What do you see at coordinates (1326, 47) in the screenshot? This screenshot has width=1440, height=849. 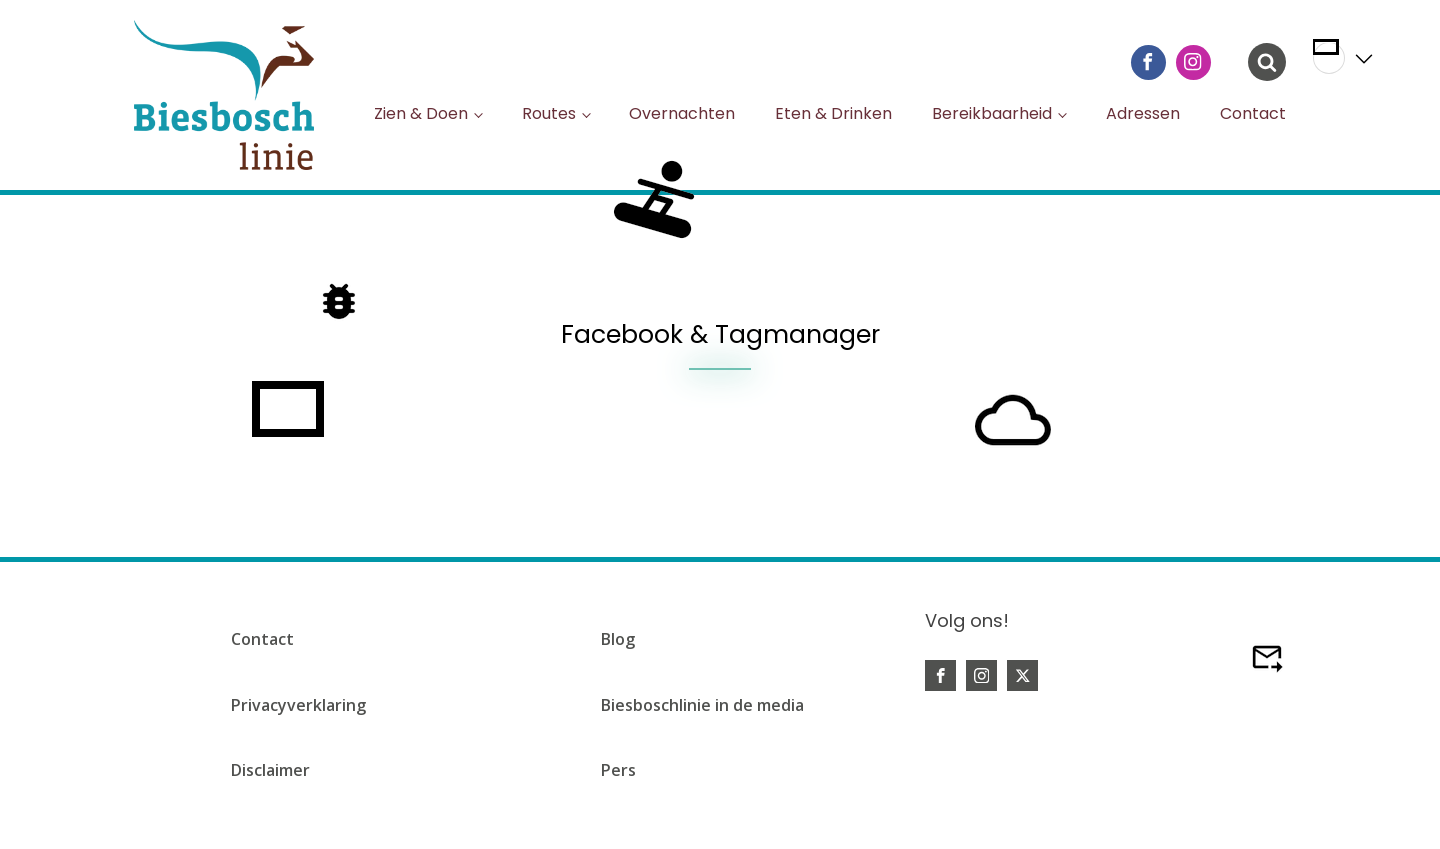 I see `crop image to 7:5 aspect ratio` at bounding box center [1326, 47].